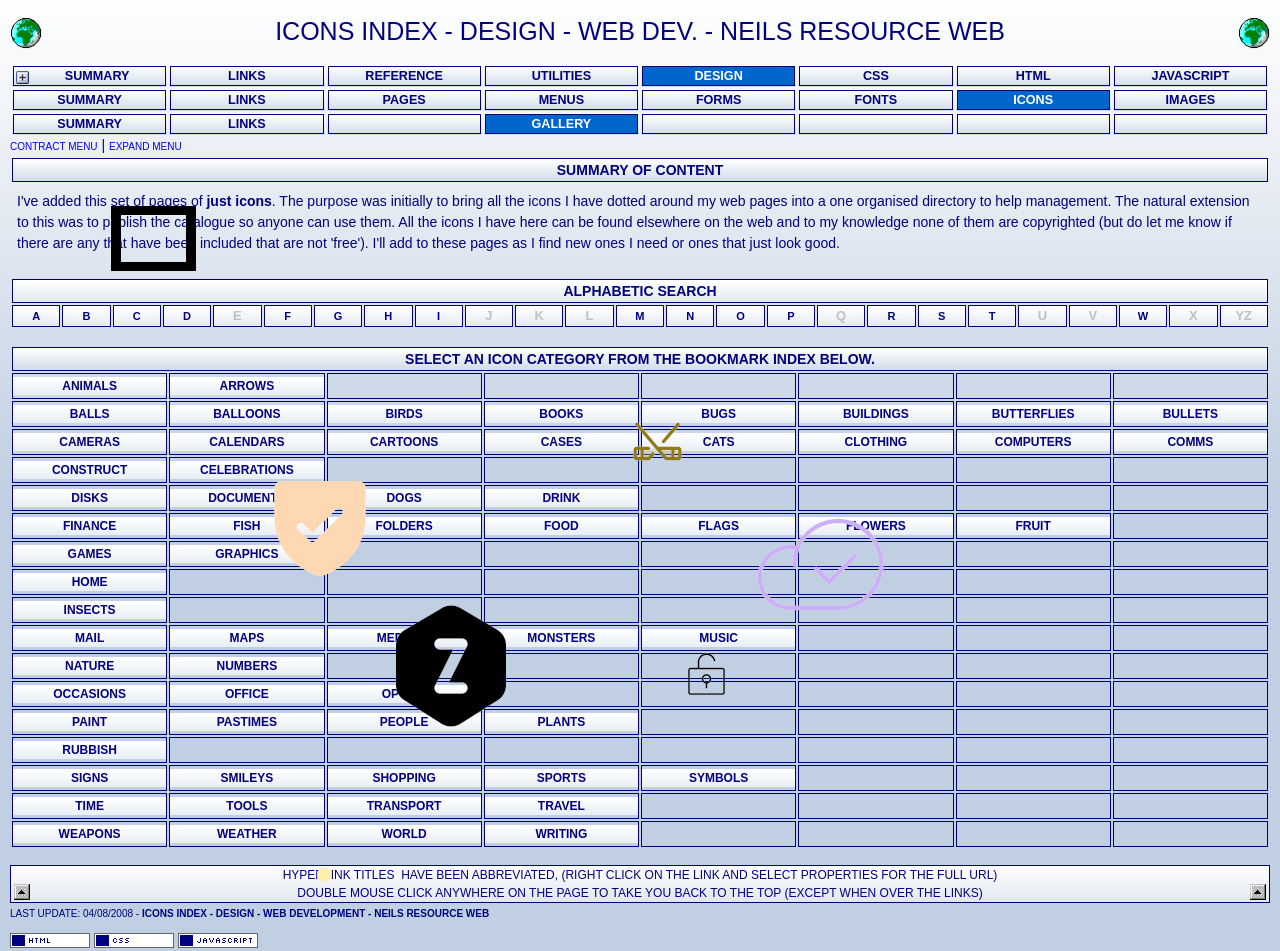 The image size is (1280, 951). Describe the element at coordinates (820, 564) in the screenshot. I see `file successfully uploaded to cloud storage` at that location.